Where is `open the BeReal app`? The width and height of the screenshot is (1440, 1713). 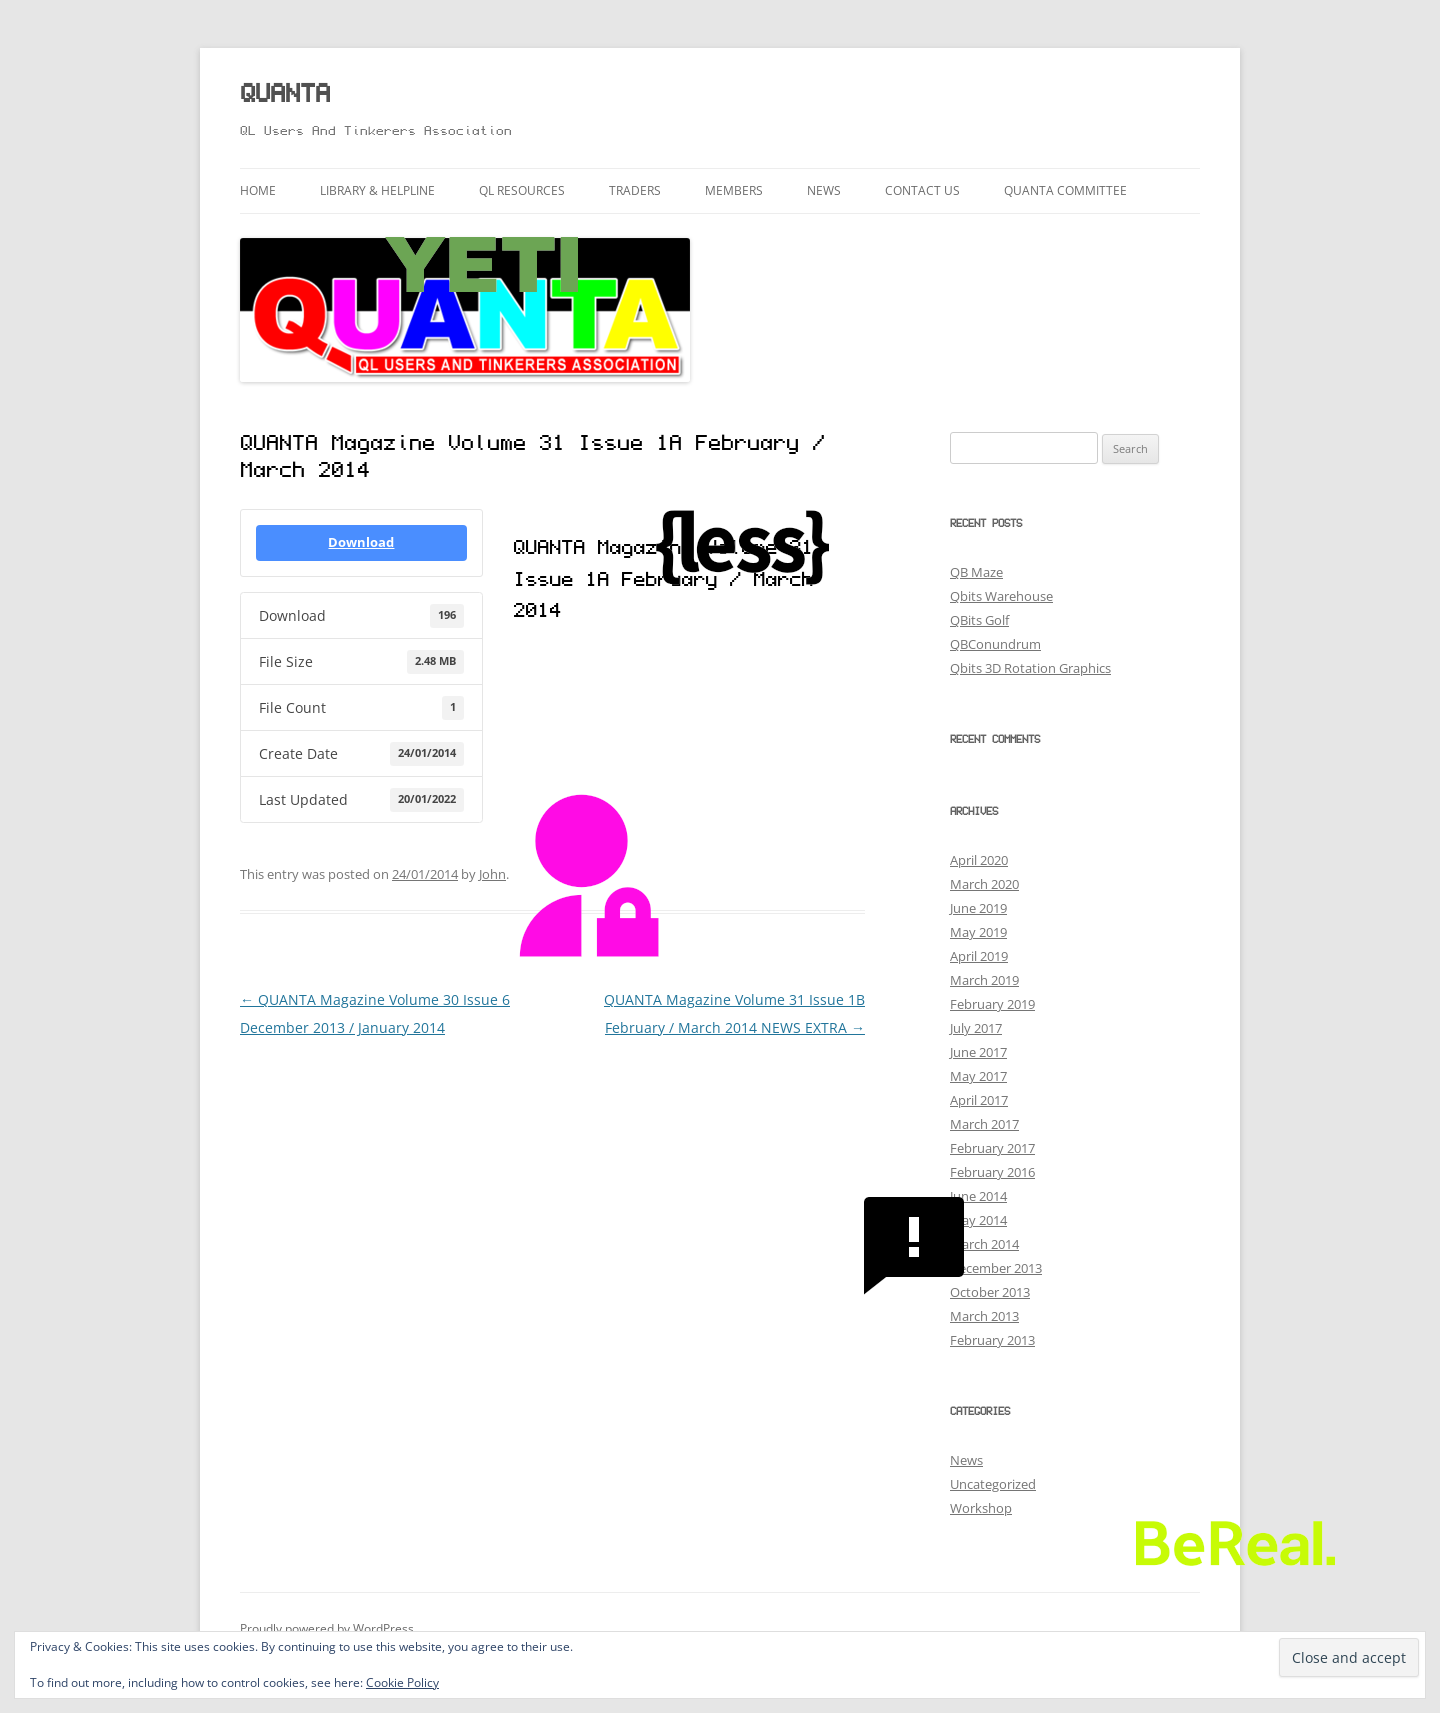 open the BeReal app is located at coordinates (1235, 1543).